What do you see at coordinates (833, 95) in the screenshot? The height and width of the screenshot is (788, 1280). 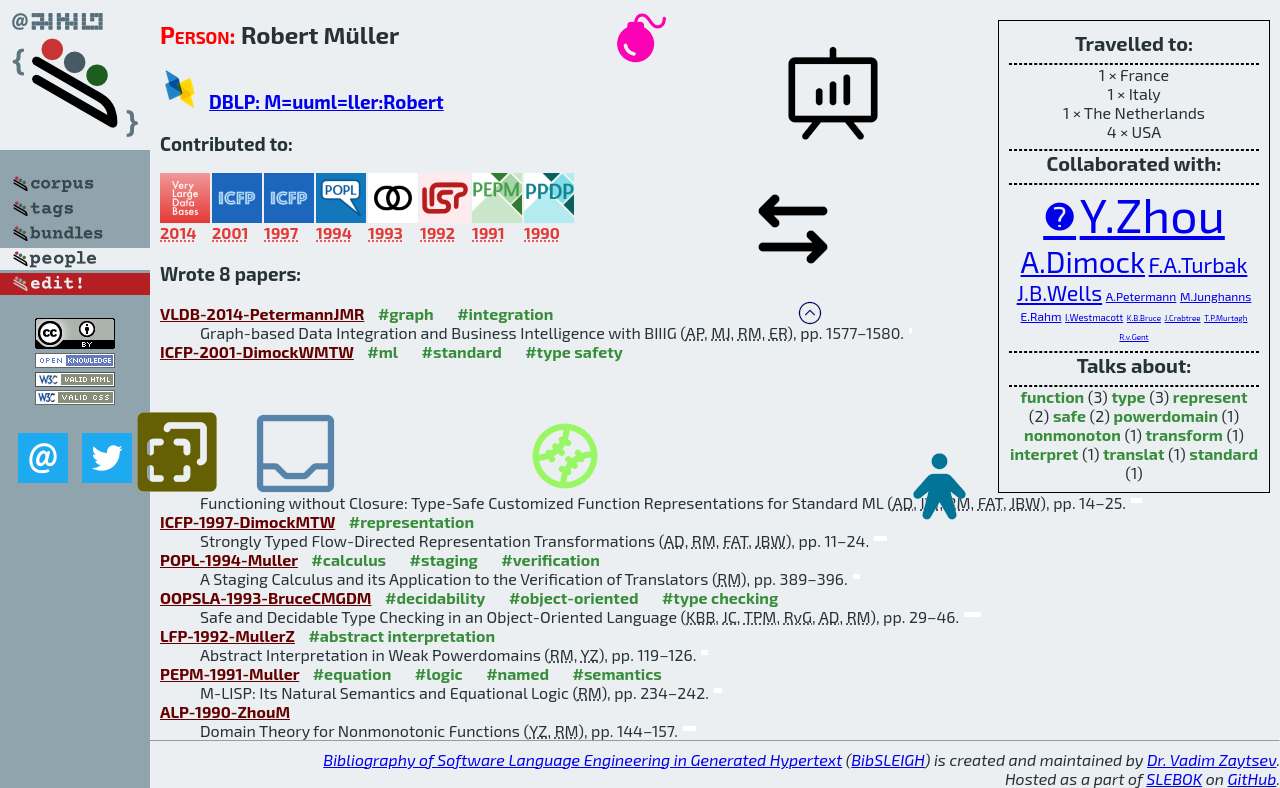 I see `view presentation with charts` at bounding box center [833, 95].